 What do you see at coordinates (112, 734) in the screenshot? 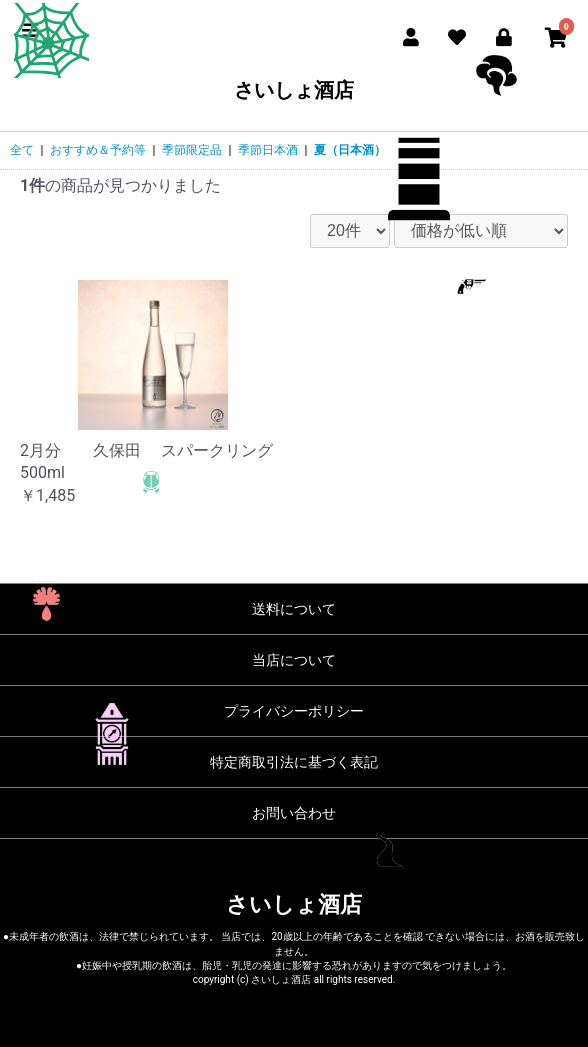
I see `view clock tower landmark or building` at bounding box center [112, 734].